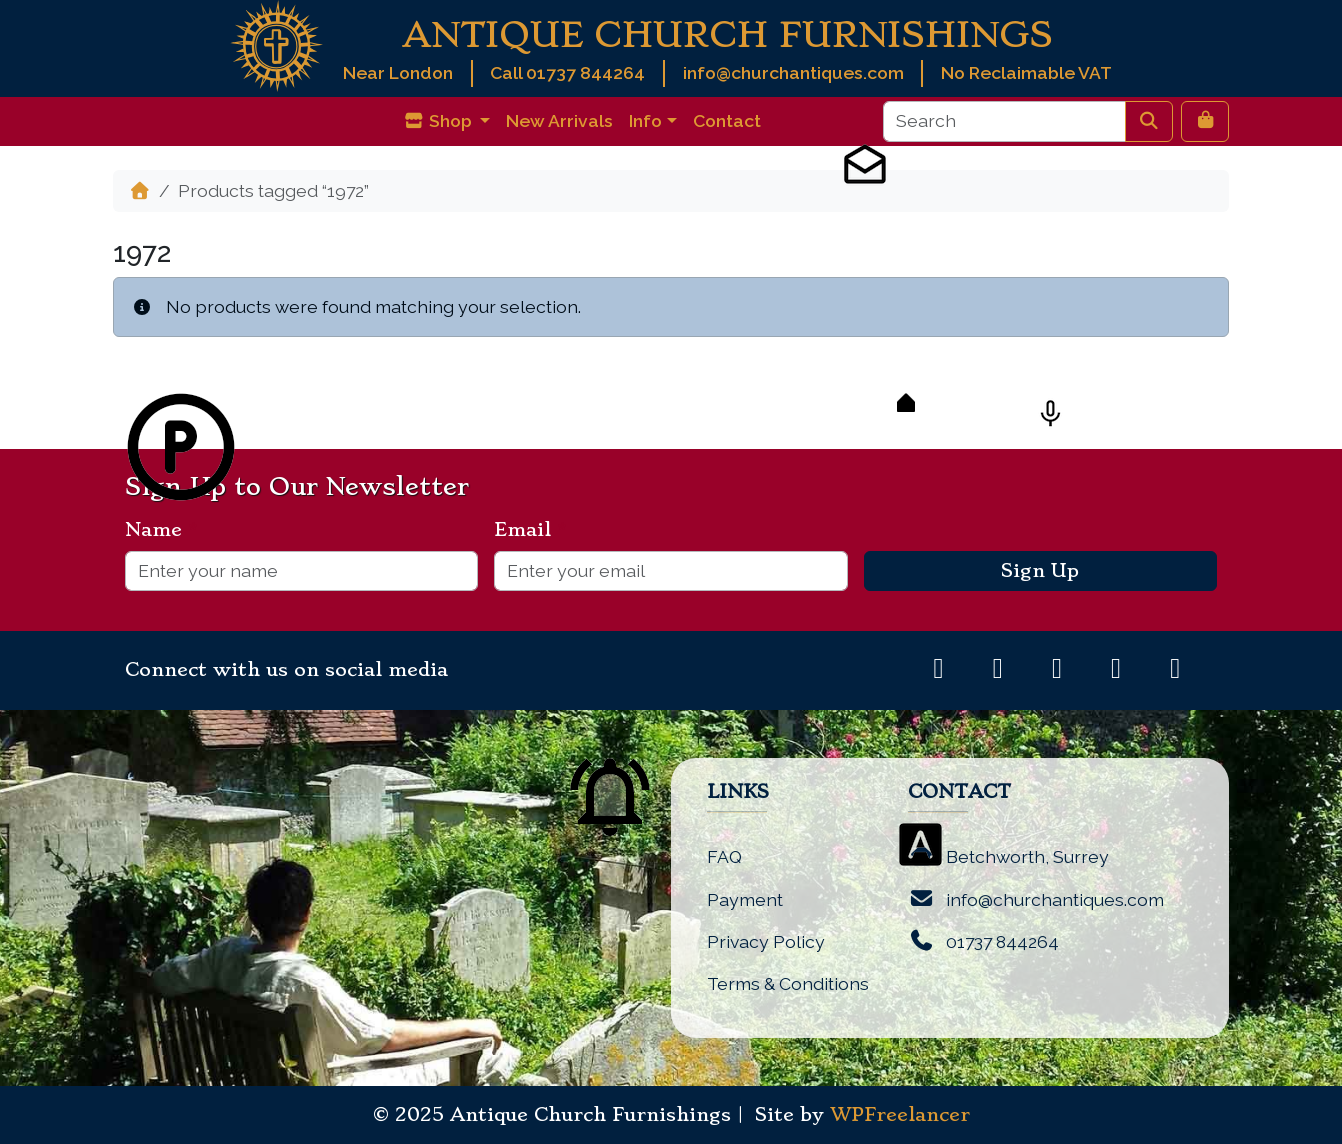 This screenshot has width=1342, height=1144. I want to click on navigate to home screen, so click(906, 403).